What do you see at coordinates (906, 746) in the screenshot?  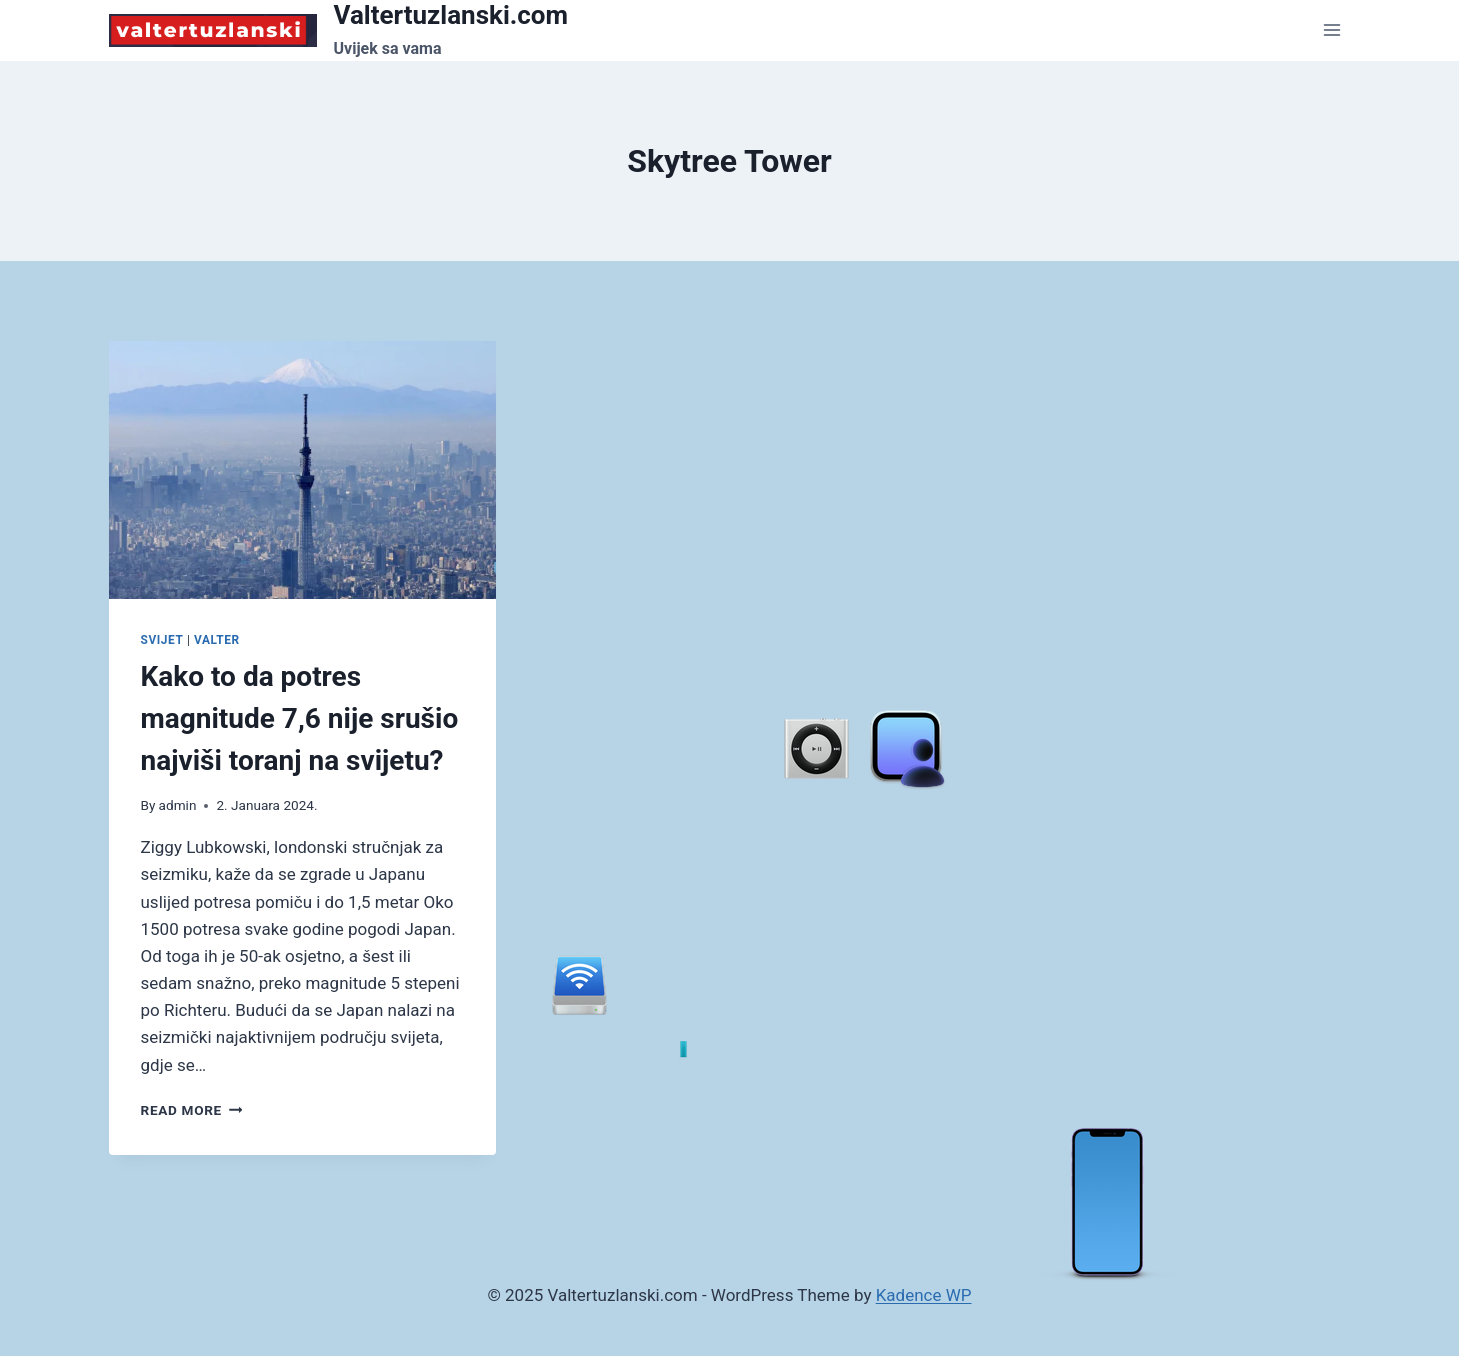 I see `share your screen with others` at bounding box center [906, 746].